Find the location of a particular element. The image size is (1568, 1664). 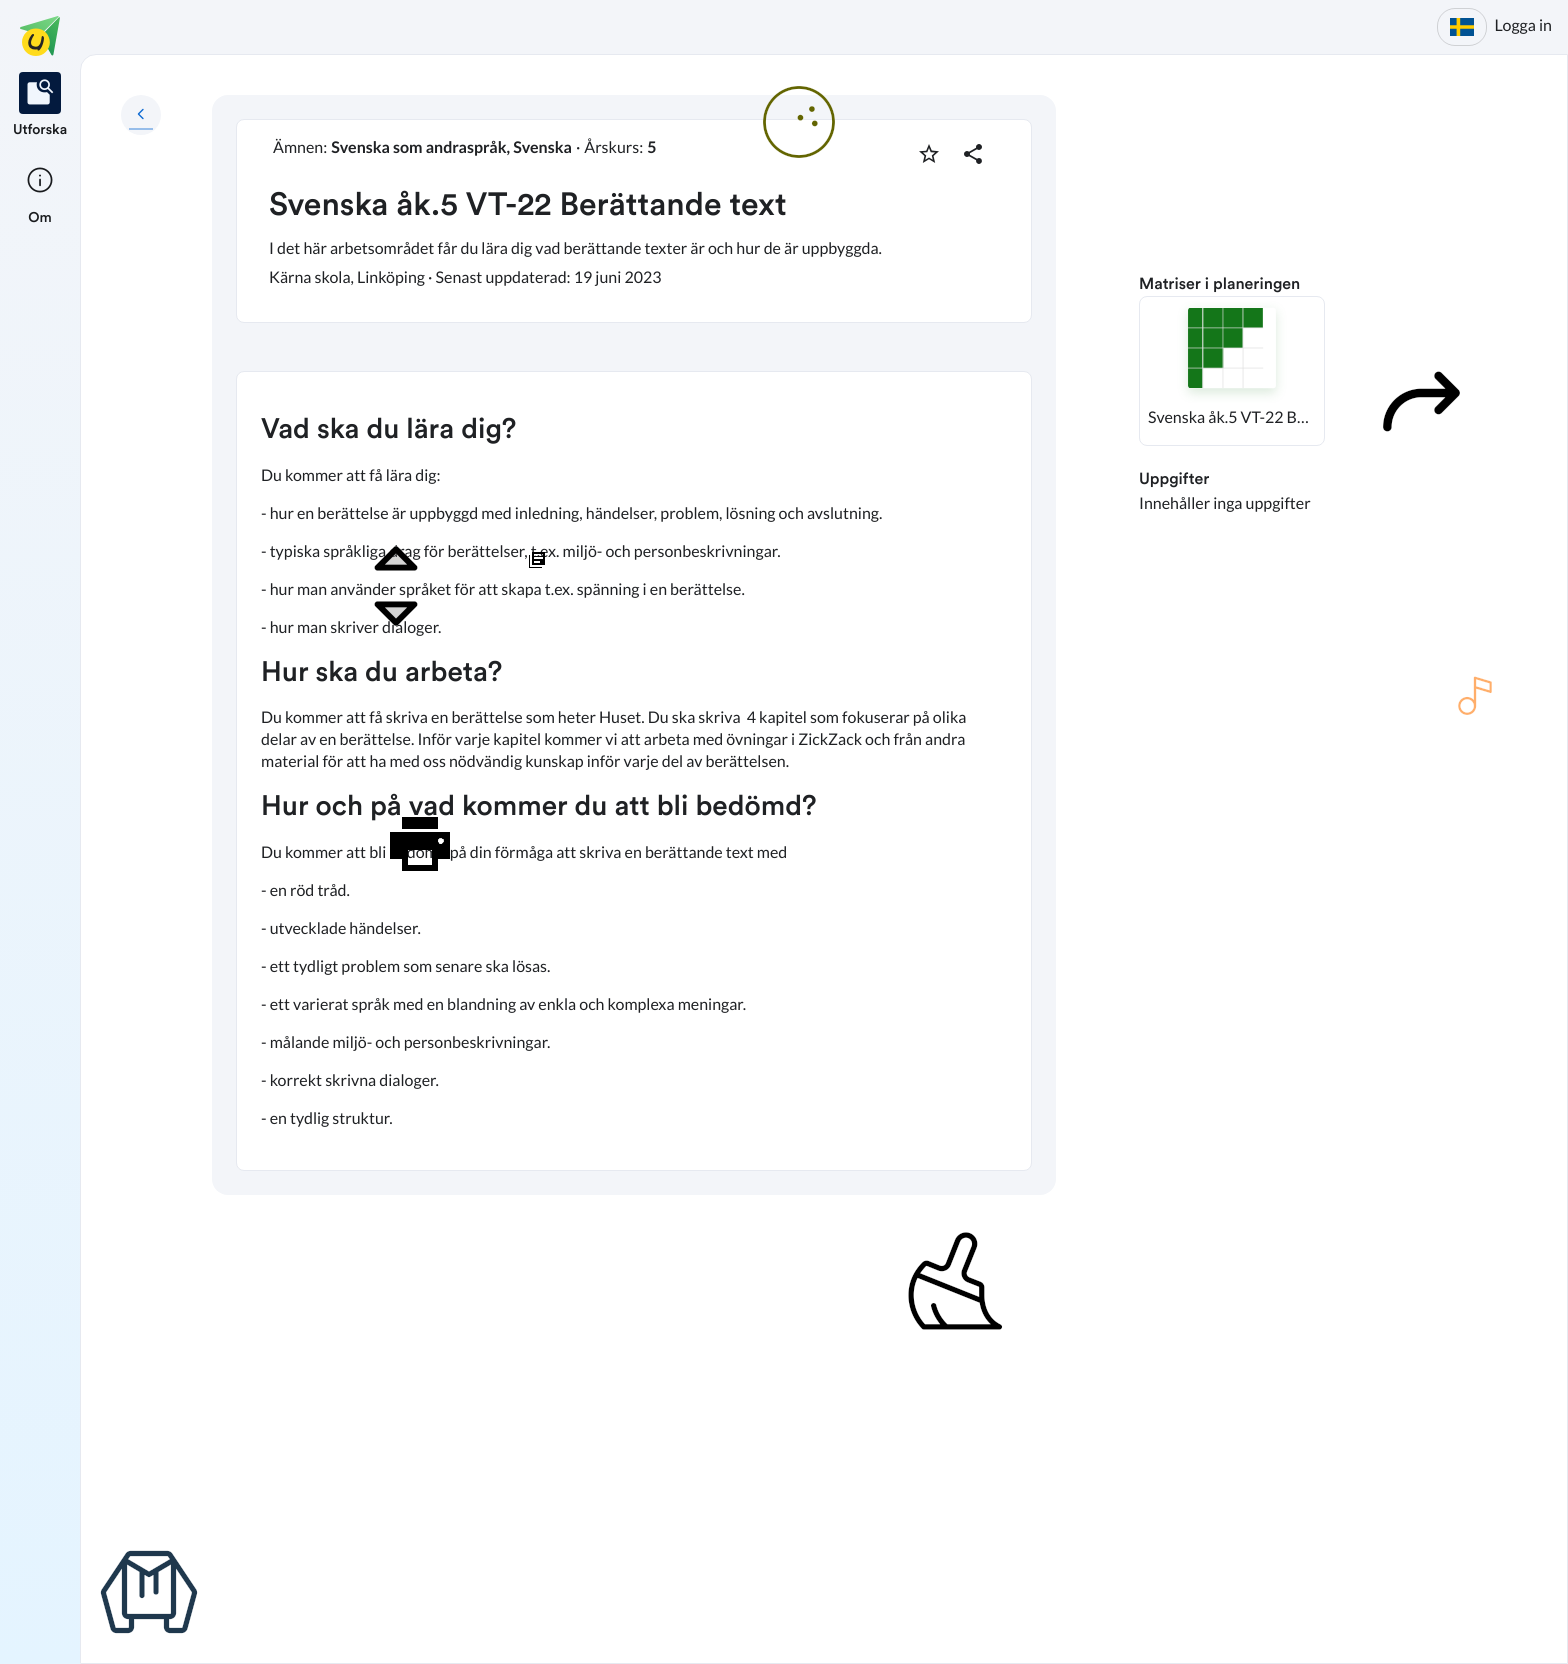

share or forward content is located at coordinates (1421, 401).